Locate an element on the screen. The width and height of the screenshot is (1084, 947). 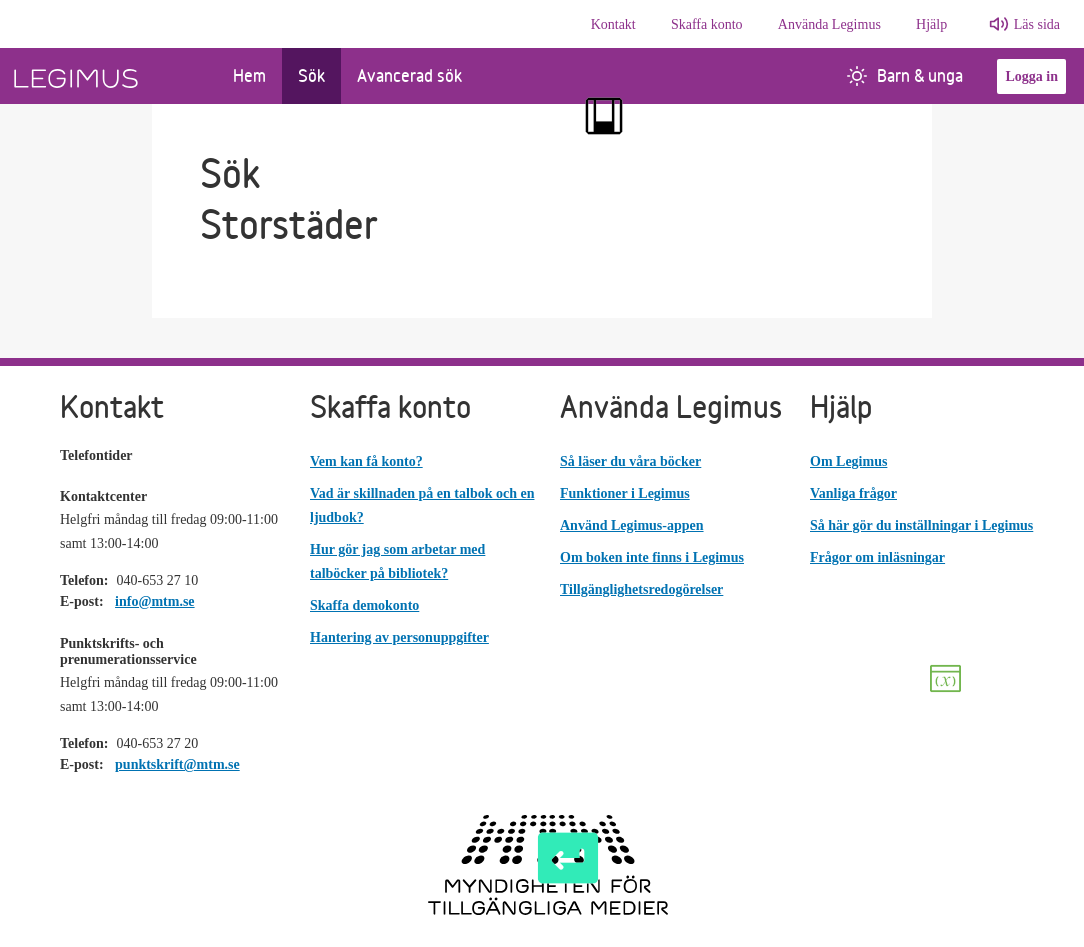
view grouped variables in debug panel is located at coordinates (945, 678).